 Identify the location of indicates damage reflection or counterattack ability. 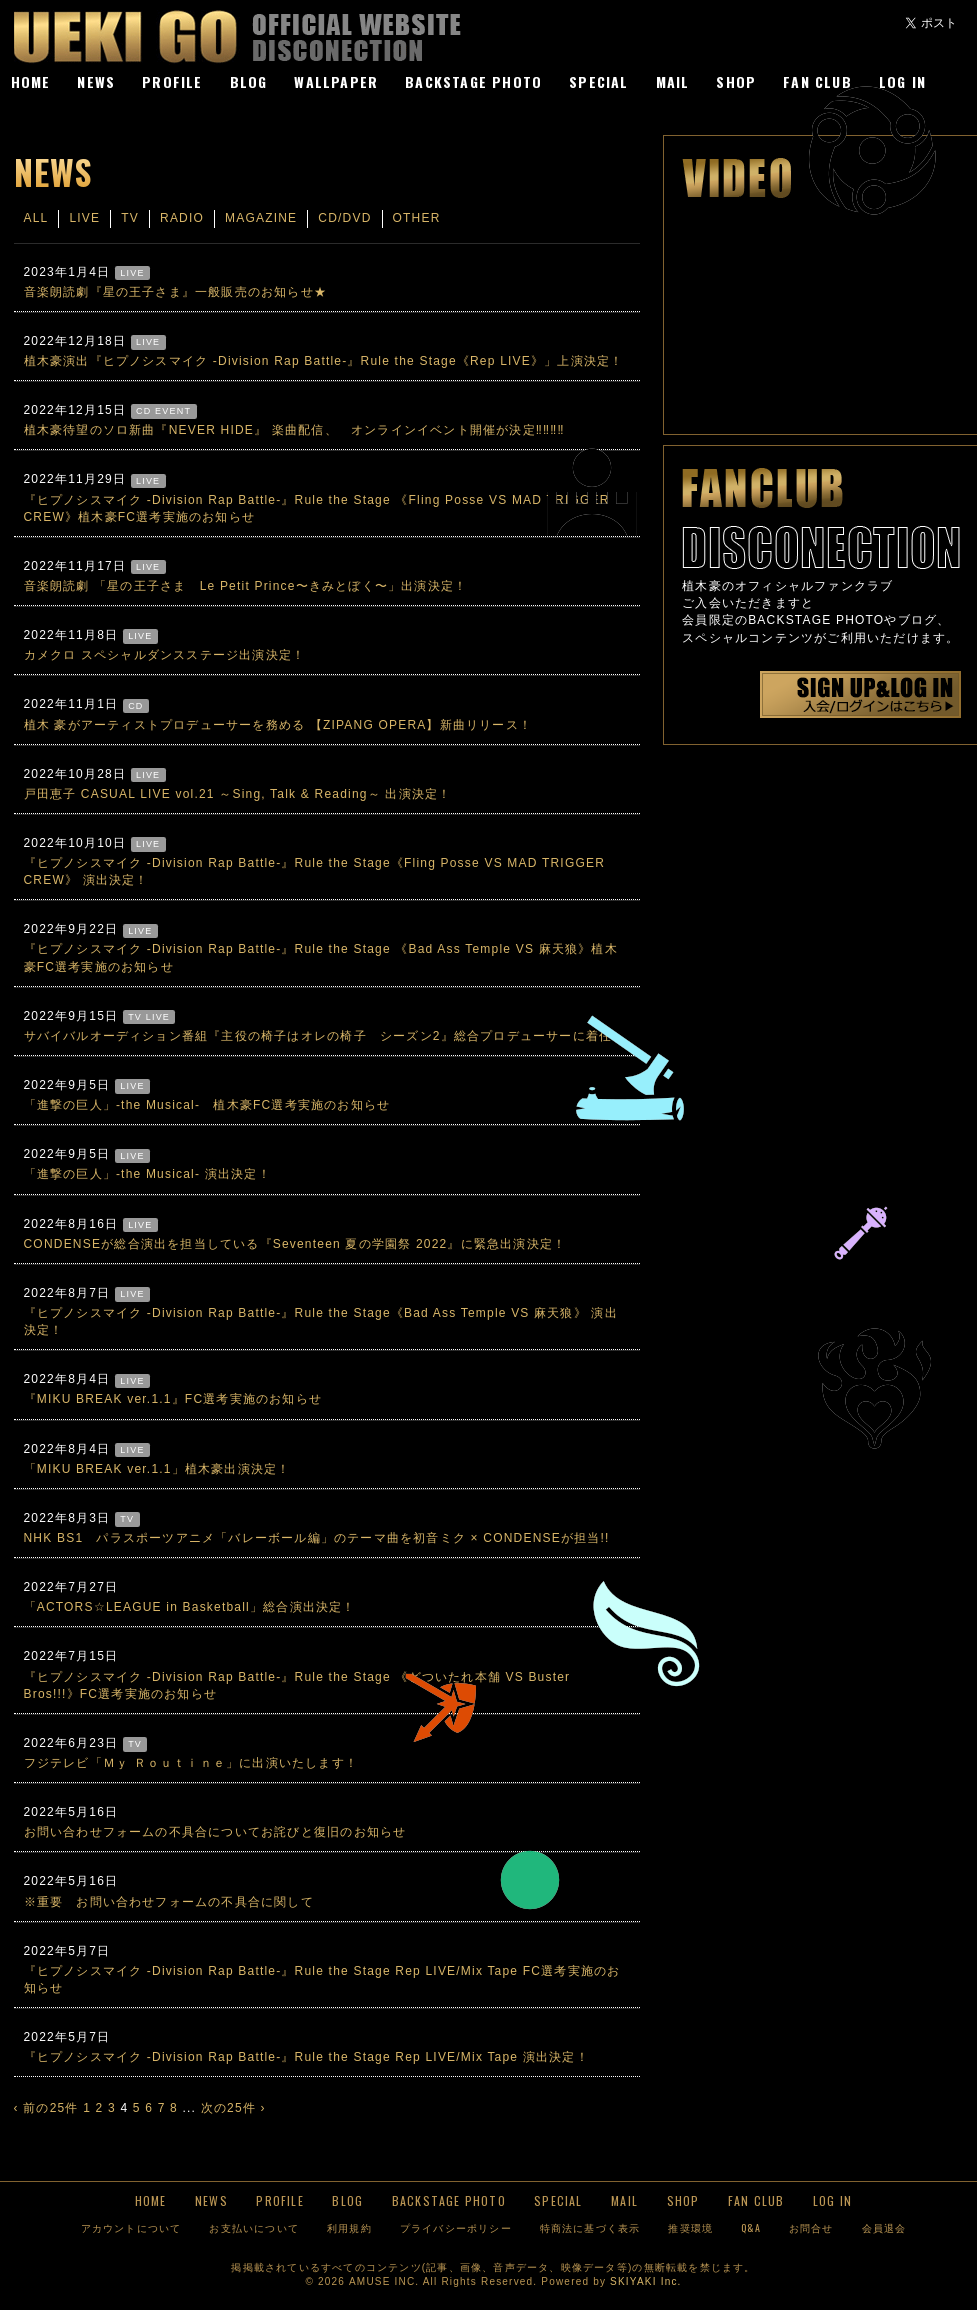
(441, 1709).